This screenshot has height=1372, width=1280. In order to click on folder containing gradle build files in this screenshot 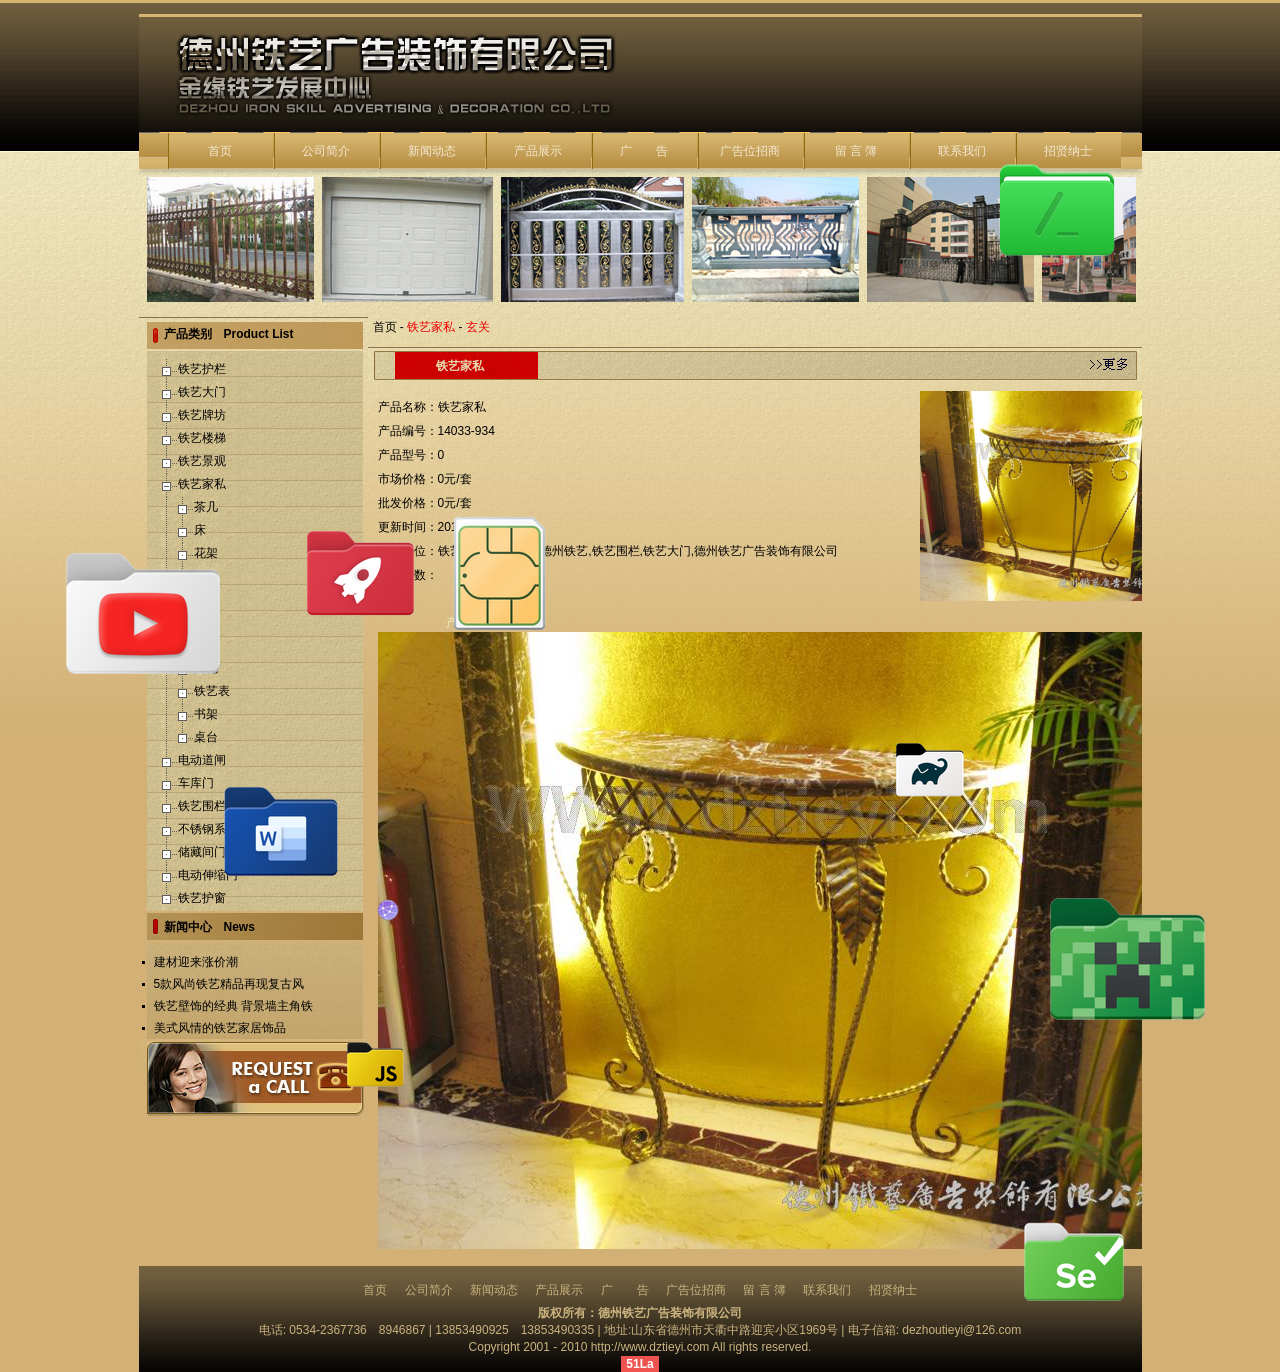, I will do `click(929, 771)`.